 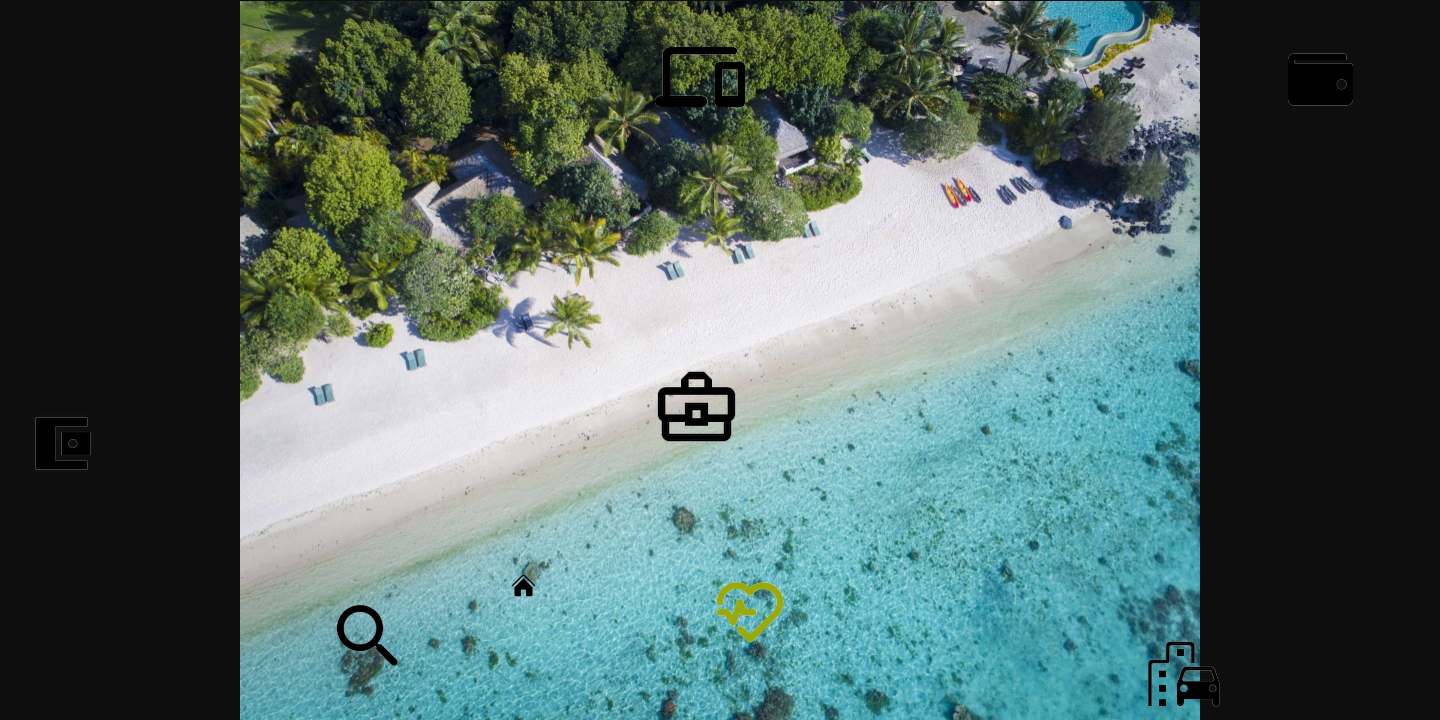 What do you see at coordinates (523, 585) in the screenshot?
I see `navigate to the home screen` at bounding box center [523, 585].